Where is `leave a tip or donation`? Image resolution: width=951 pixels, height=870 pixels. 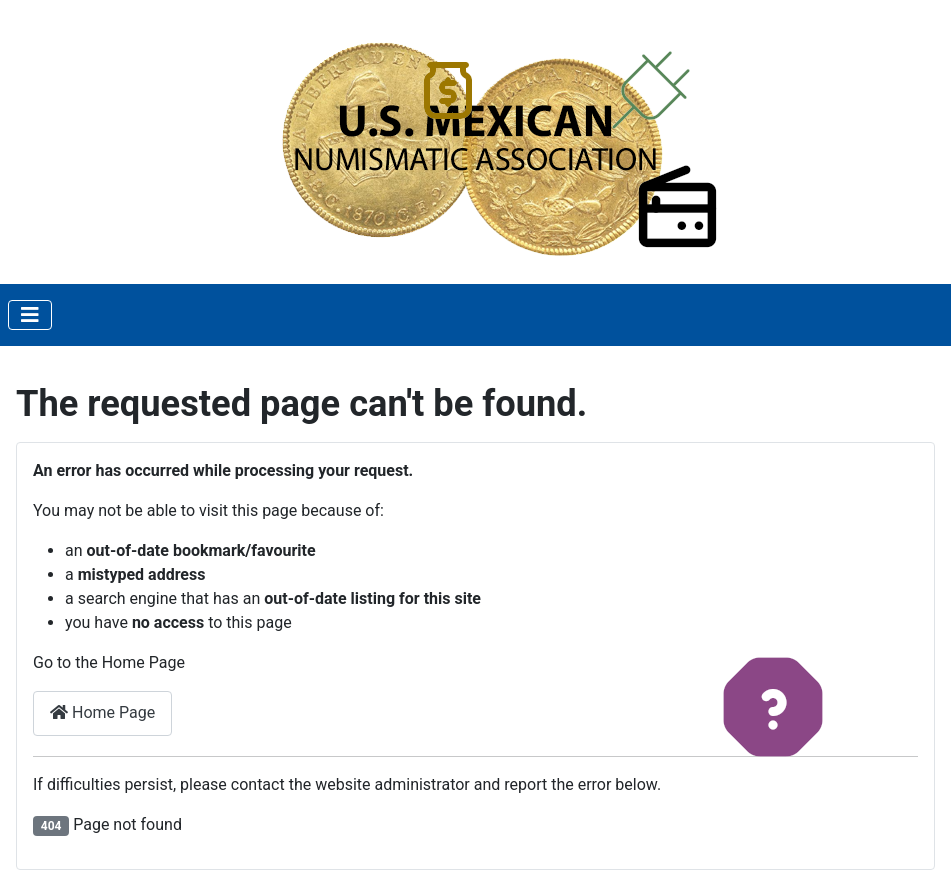 leave a tip or donation is located at coordinates (448, 89).